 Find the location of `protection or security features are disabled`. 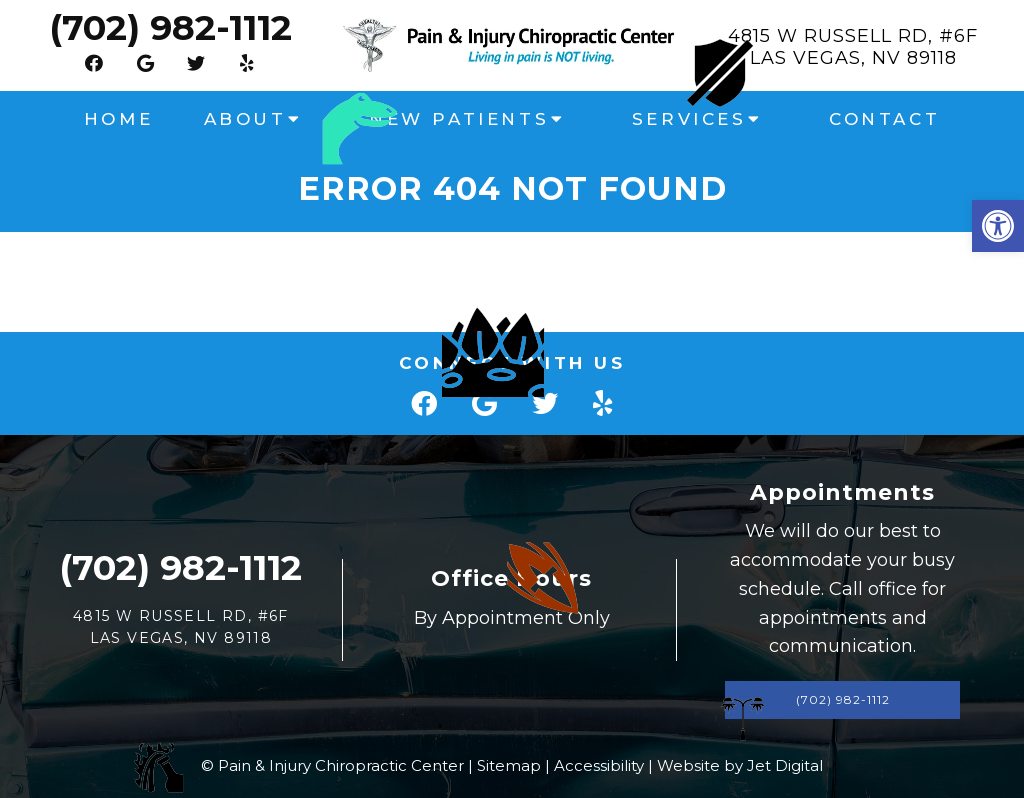

protection or security features are disabled is located at coordinates (720, 73).